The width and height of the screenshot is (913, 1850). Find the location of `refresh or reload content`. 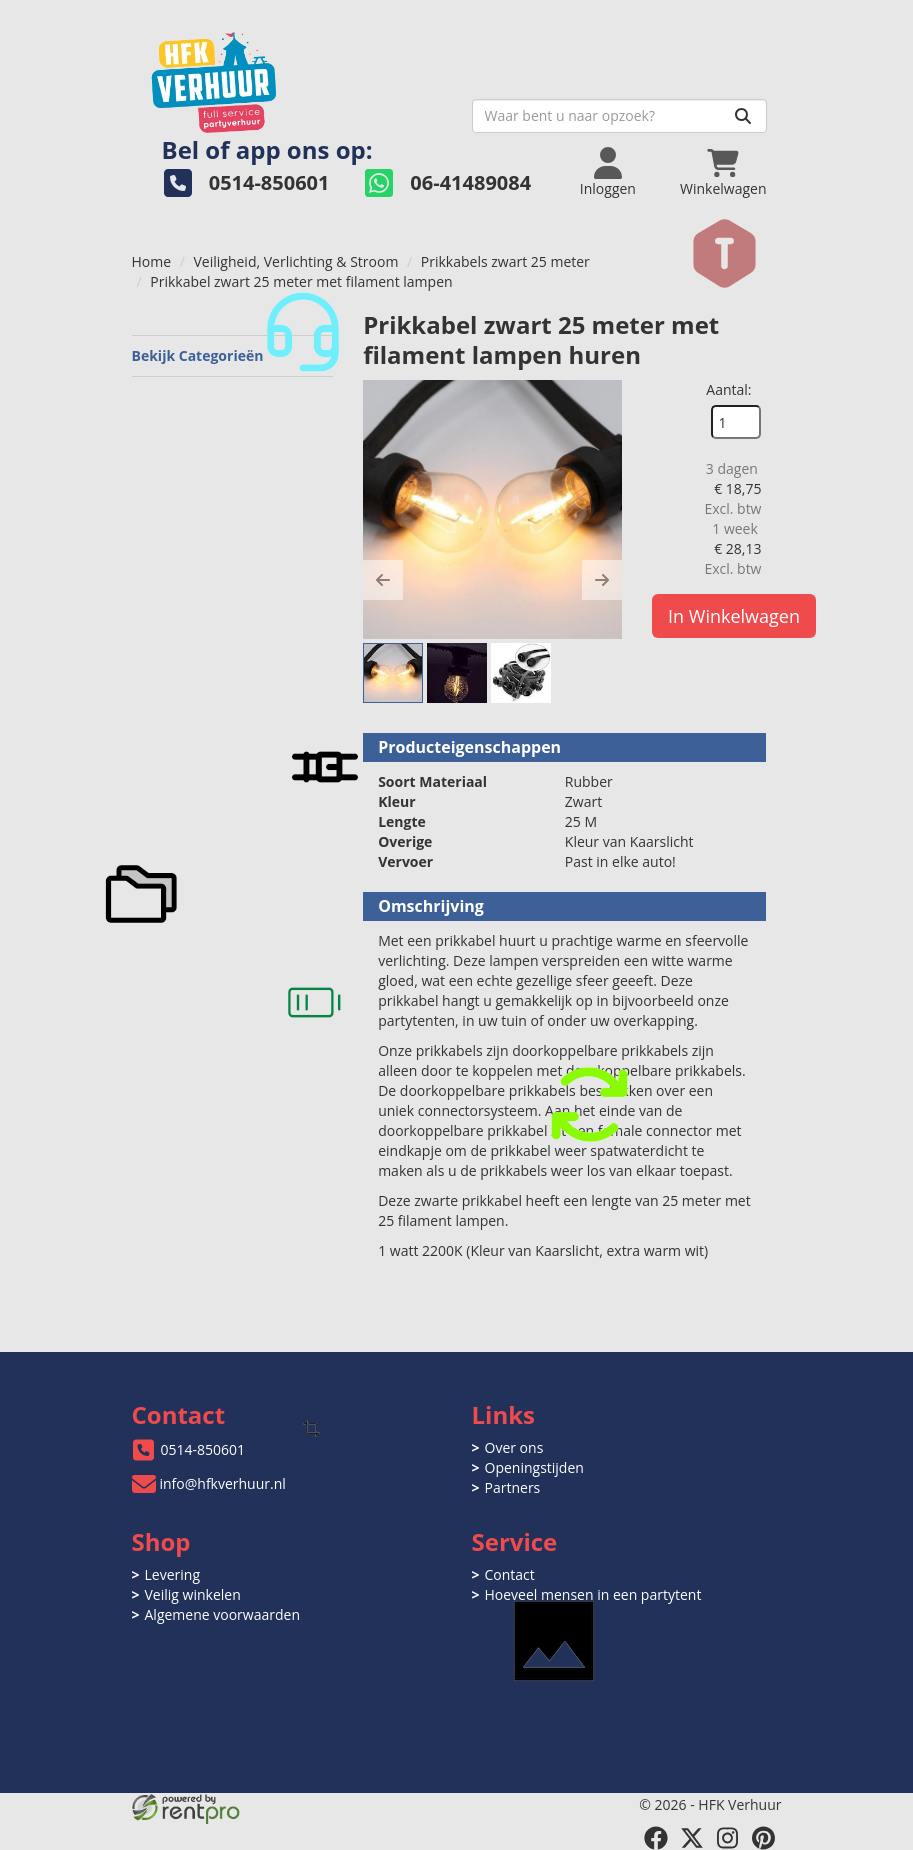

refresh or reload content is located at coordinates (589, 1104).